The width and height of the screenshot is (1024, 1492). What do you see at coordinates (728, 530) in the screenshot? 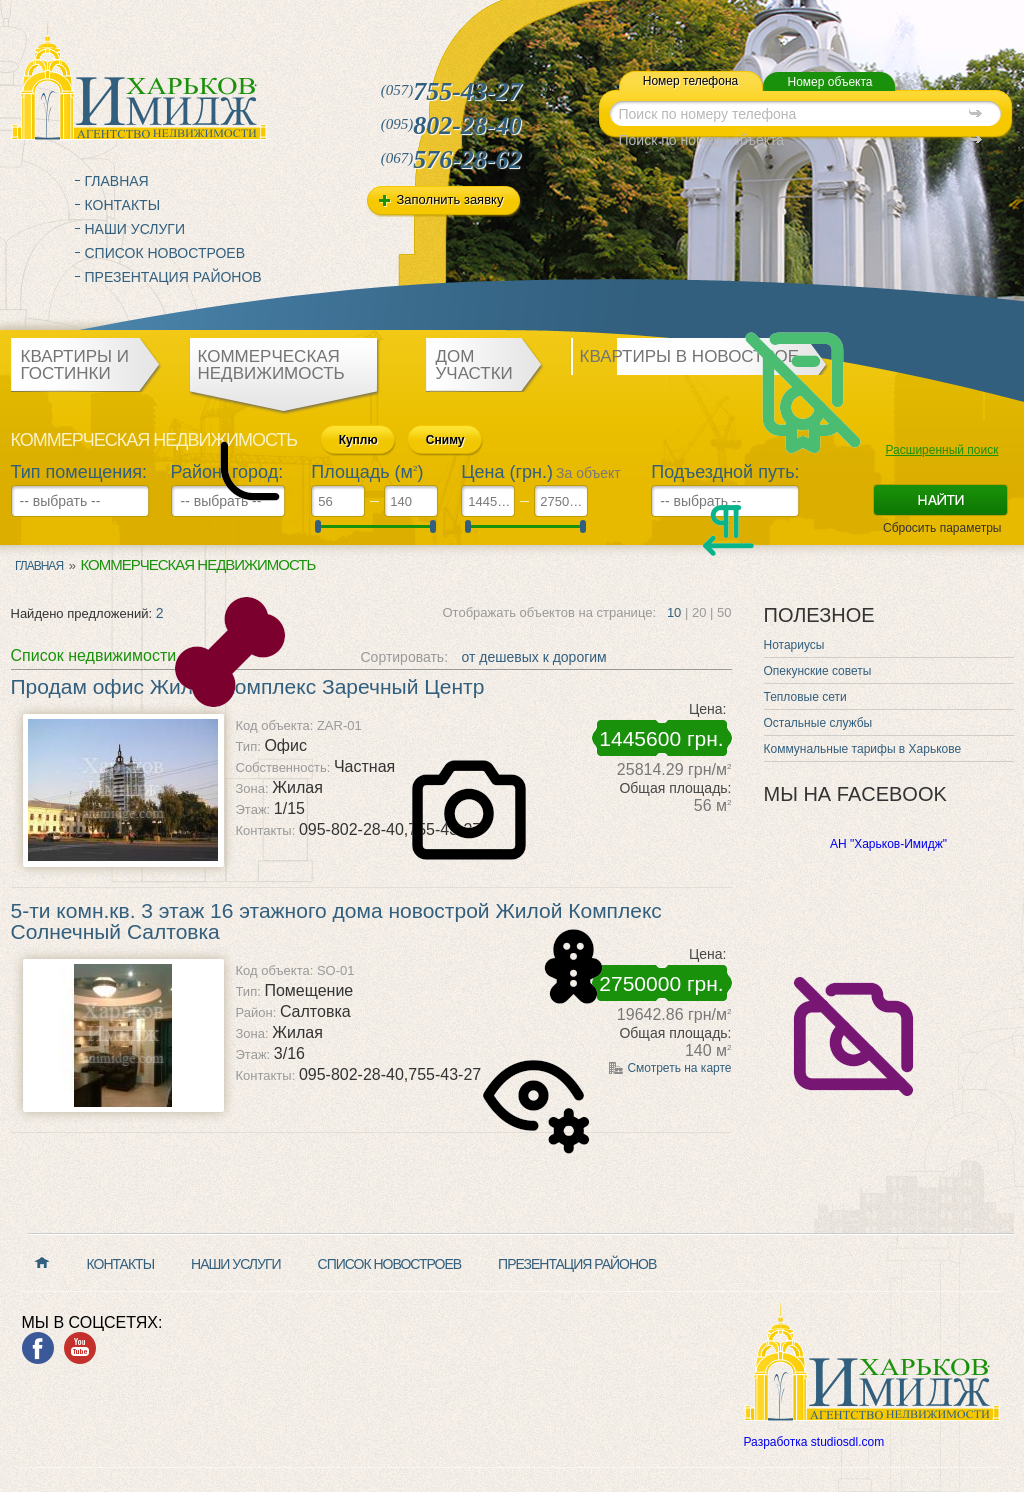
I see `decrease paragraph indent` at bounding box center [728, 530].